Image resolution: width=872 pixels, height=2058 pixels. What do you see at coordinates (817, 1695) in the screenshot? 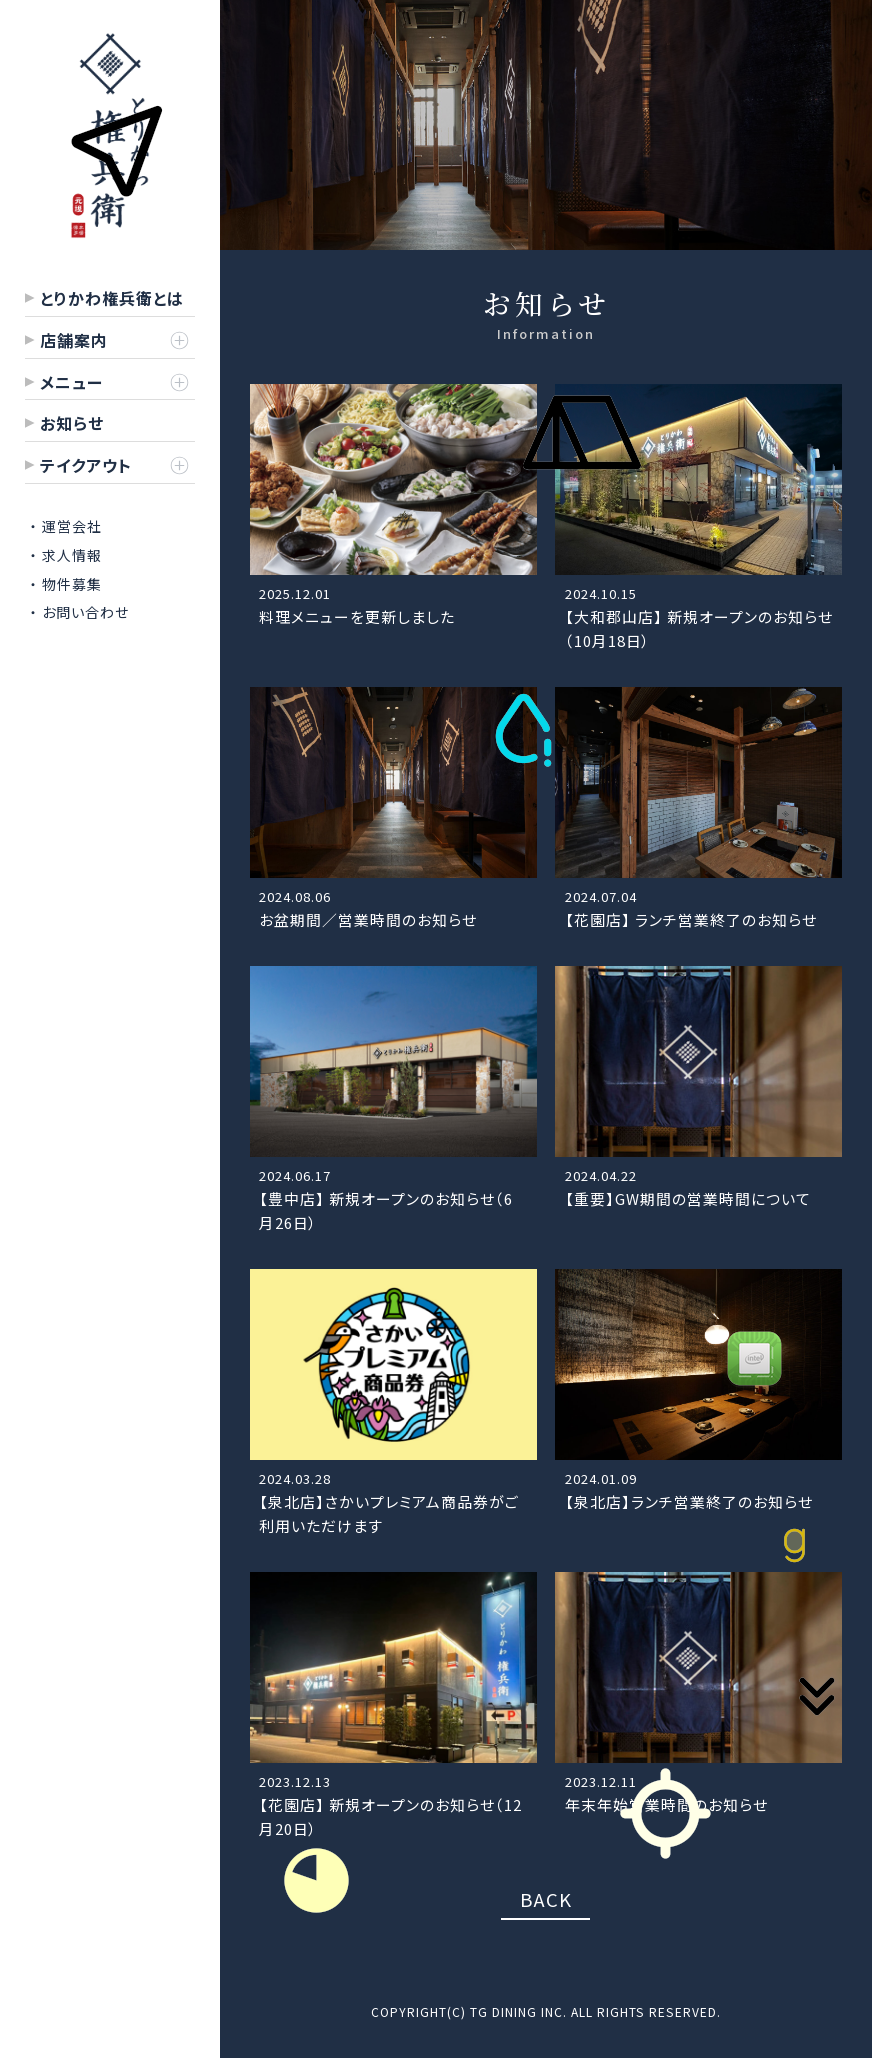
I see `scroll down or view more content` at bounding box center [817, 1695].